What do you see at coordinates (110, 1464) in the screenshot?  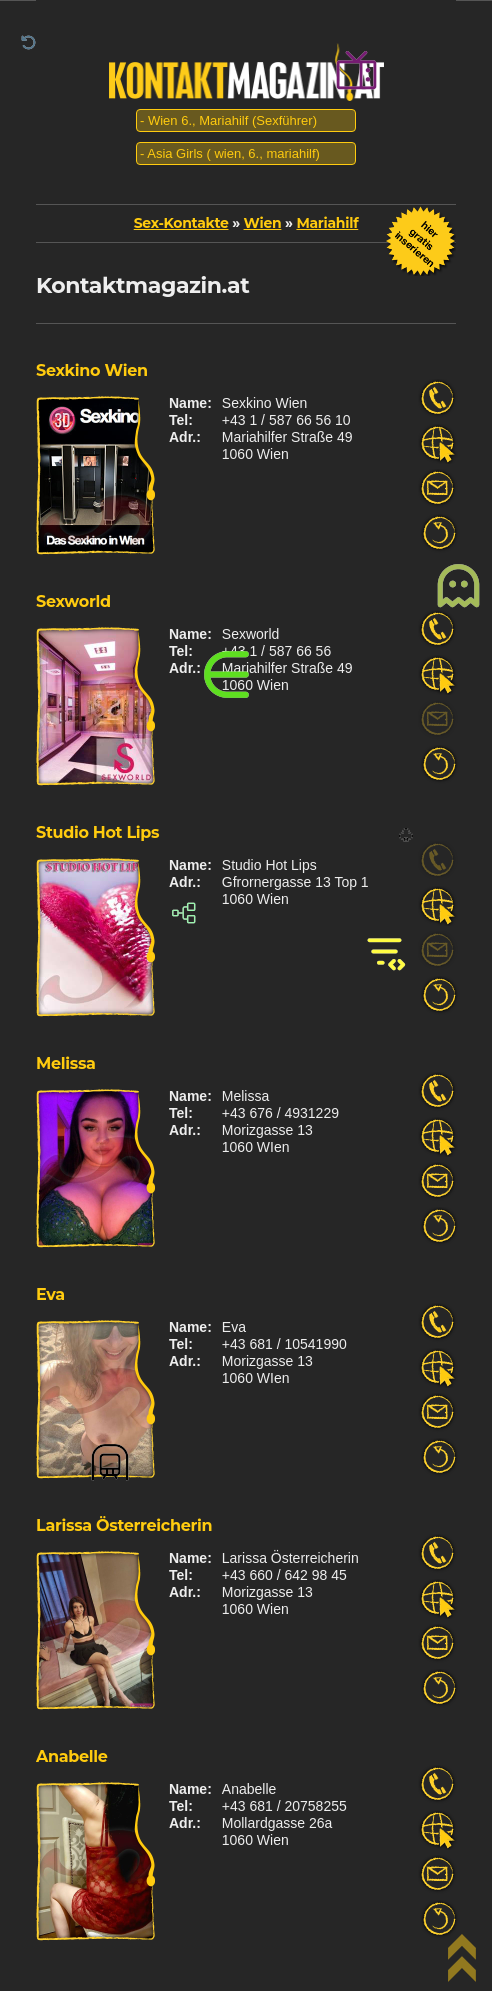 I see `view subway or metro transit options` at bounding box center [110, 1464].